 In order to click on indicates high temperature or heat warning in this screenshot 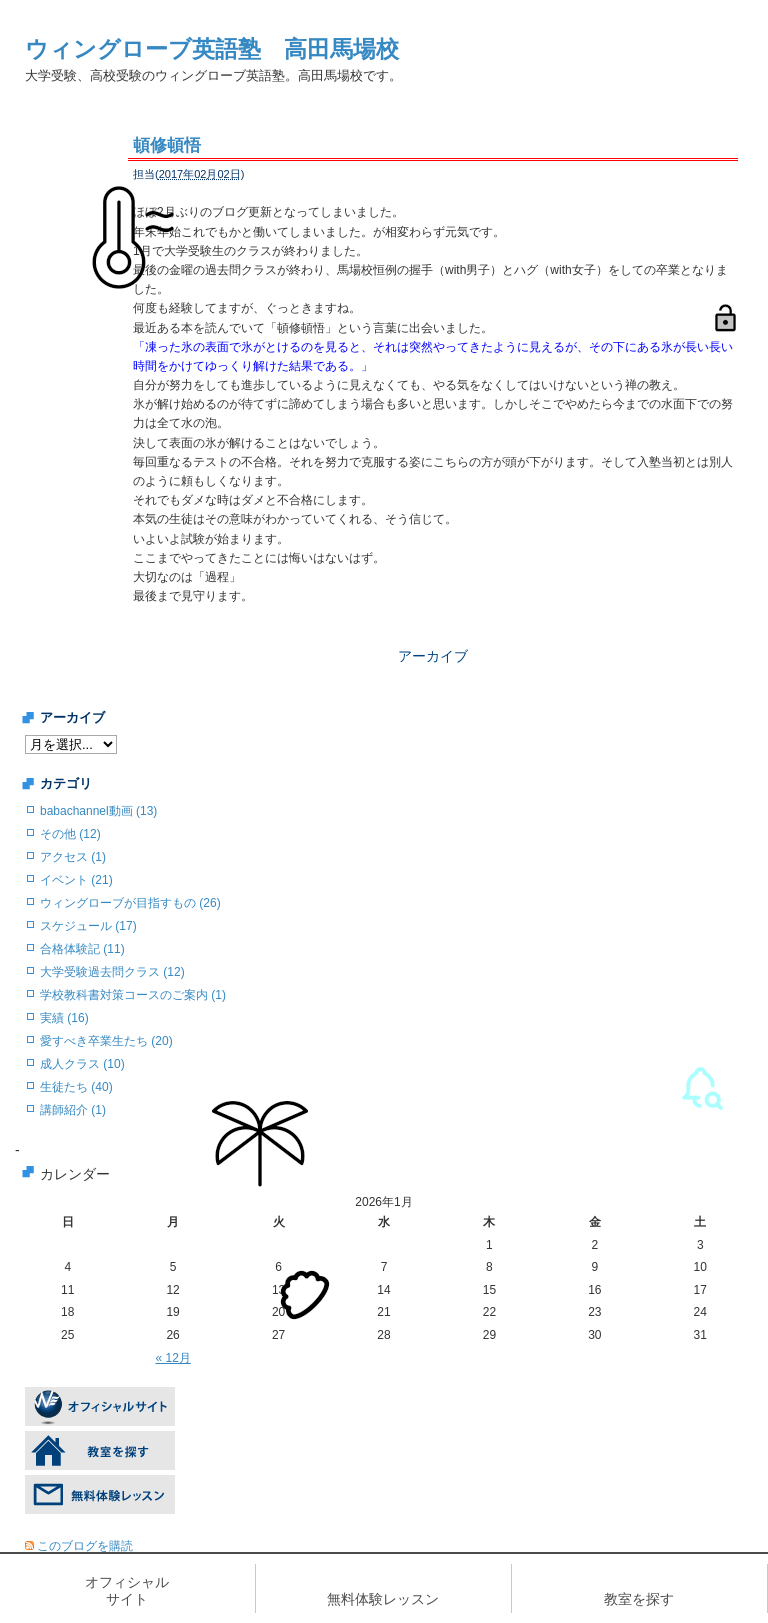, I will do `click(122, 237)`.